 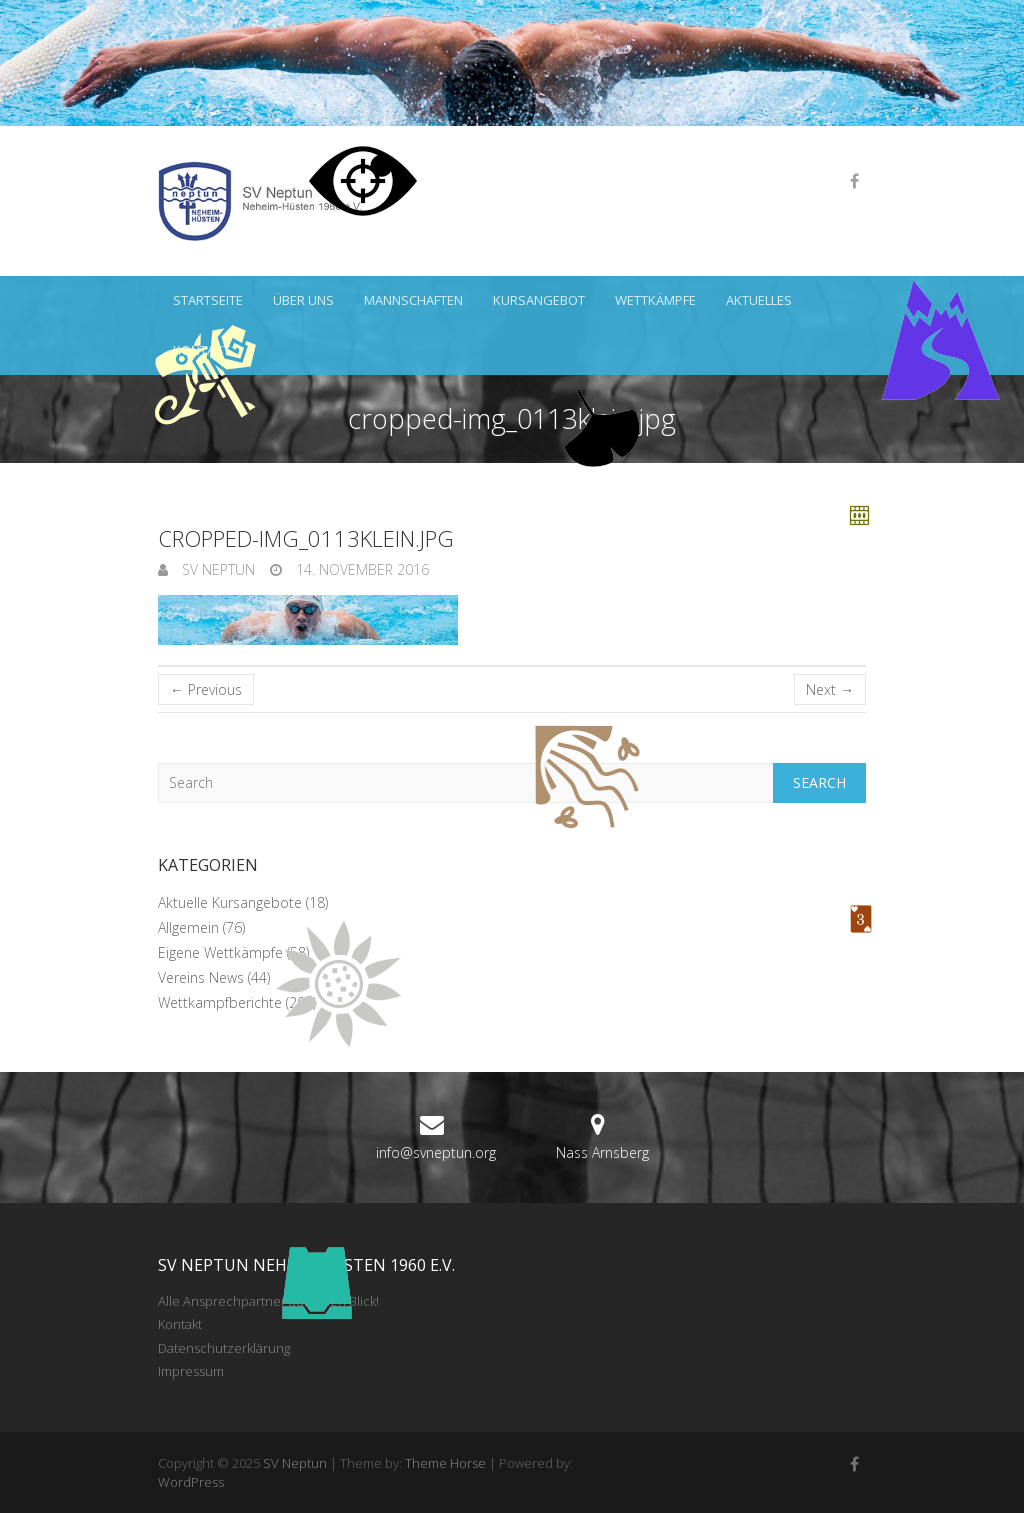 What do you see at coordinates (861, 919) in the screenshot?
I see `play the three of hearts card` at bounding box center [861, 919].